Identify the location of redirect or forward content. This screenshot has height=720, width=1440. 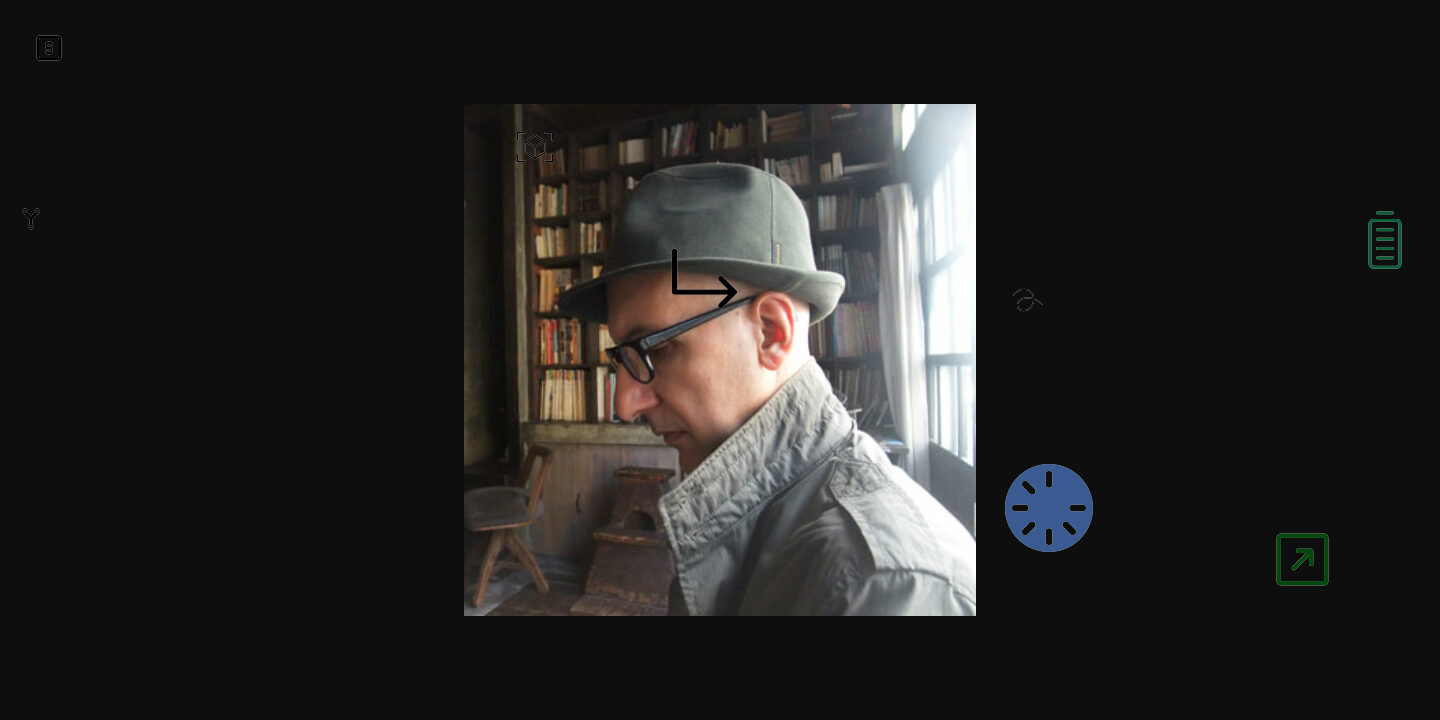
(704, 278).